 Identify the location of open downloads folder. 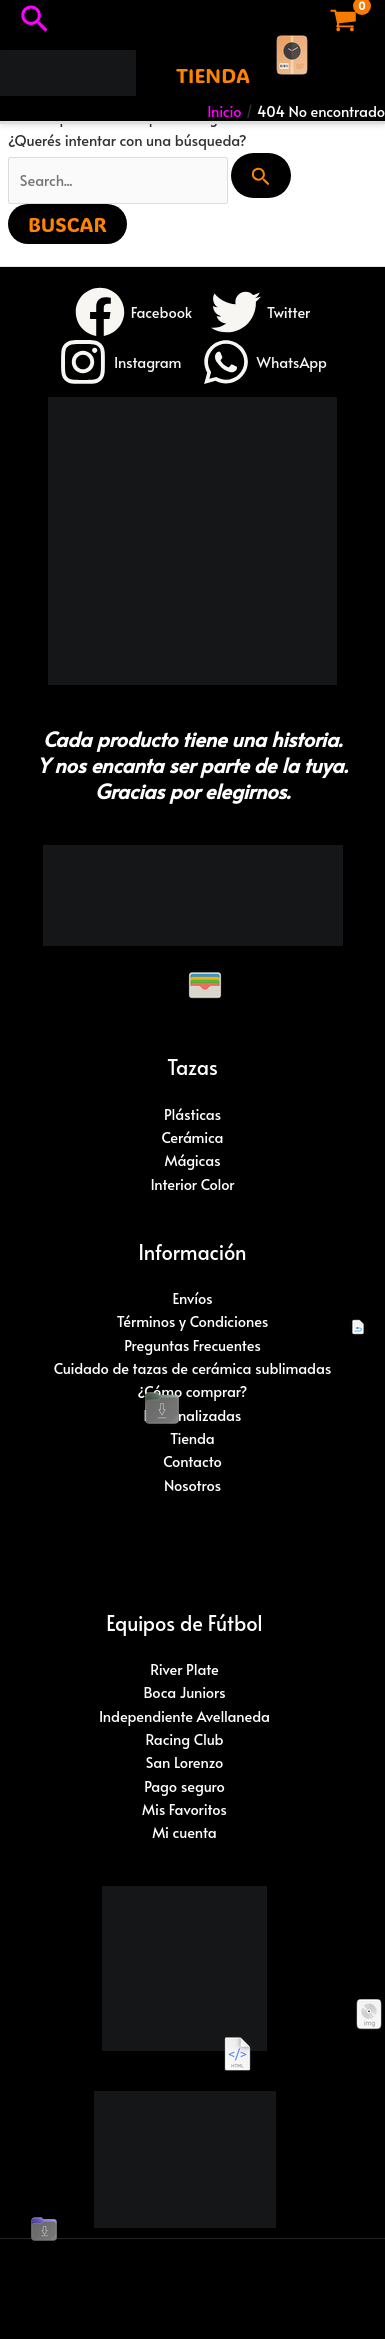
(162, 1408).